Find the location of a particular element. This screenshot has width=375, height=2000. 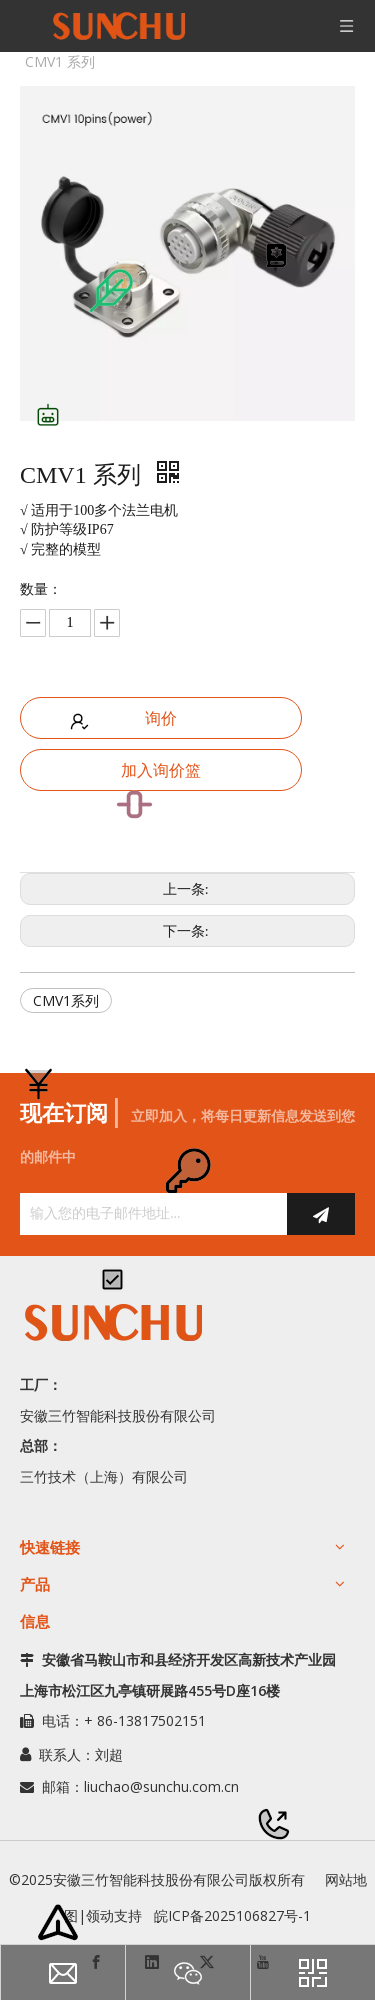

compose a new message or note is located at coordinates (110, 291).